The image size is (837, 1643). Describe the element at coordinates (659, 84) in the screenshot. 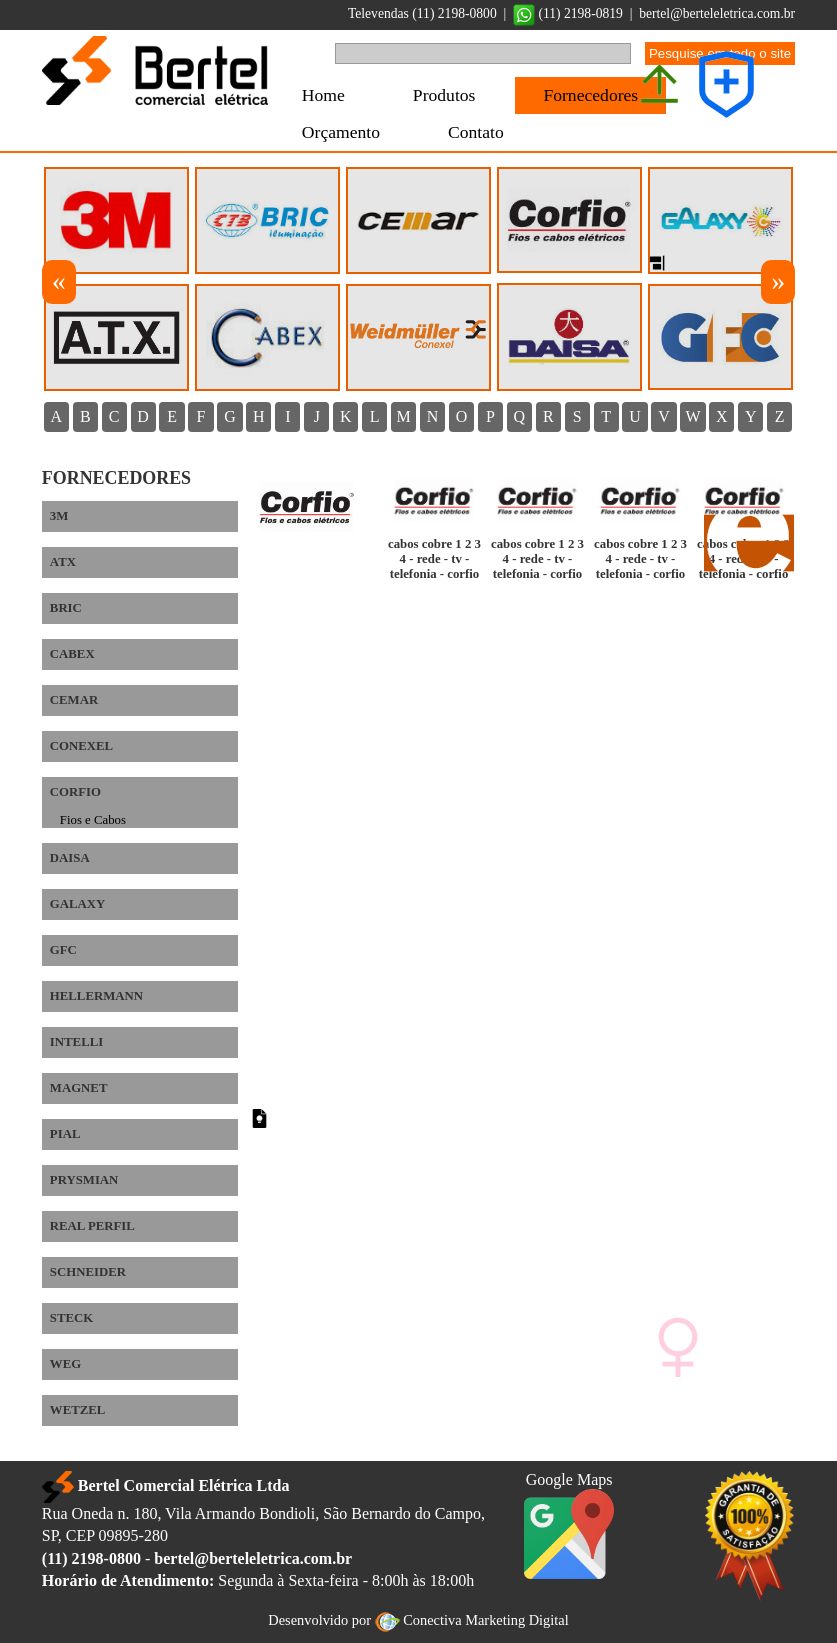

I see `upload a file or document` at that location.